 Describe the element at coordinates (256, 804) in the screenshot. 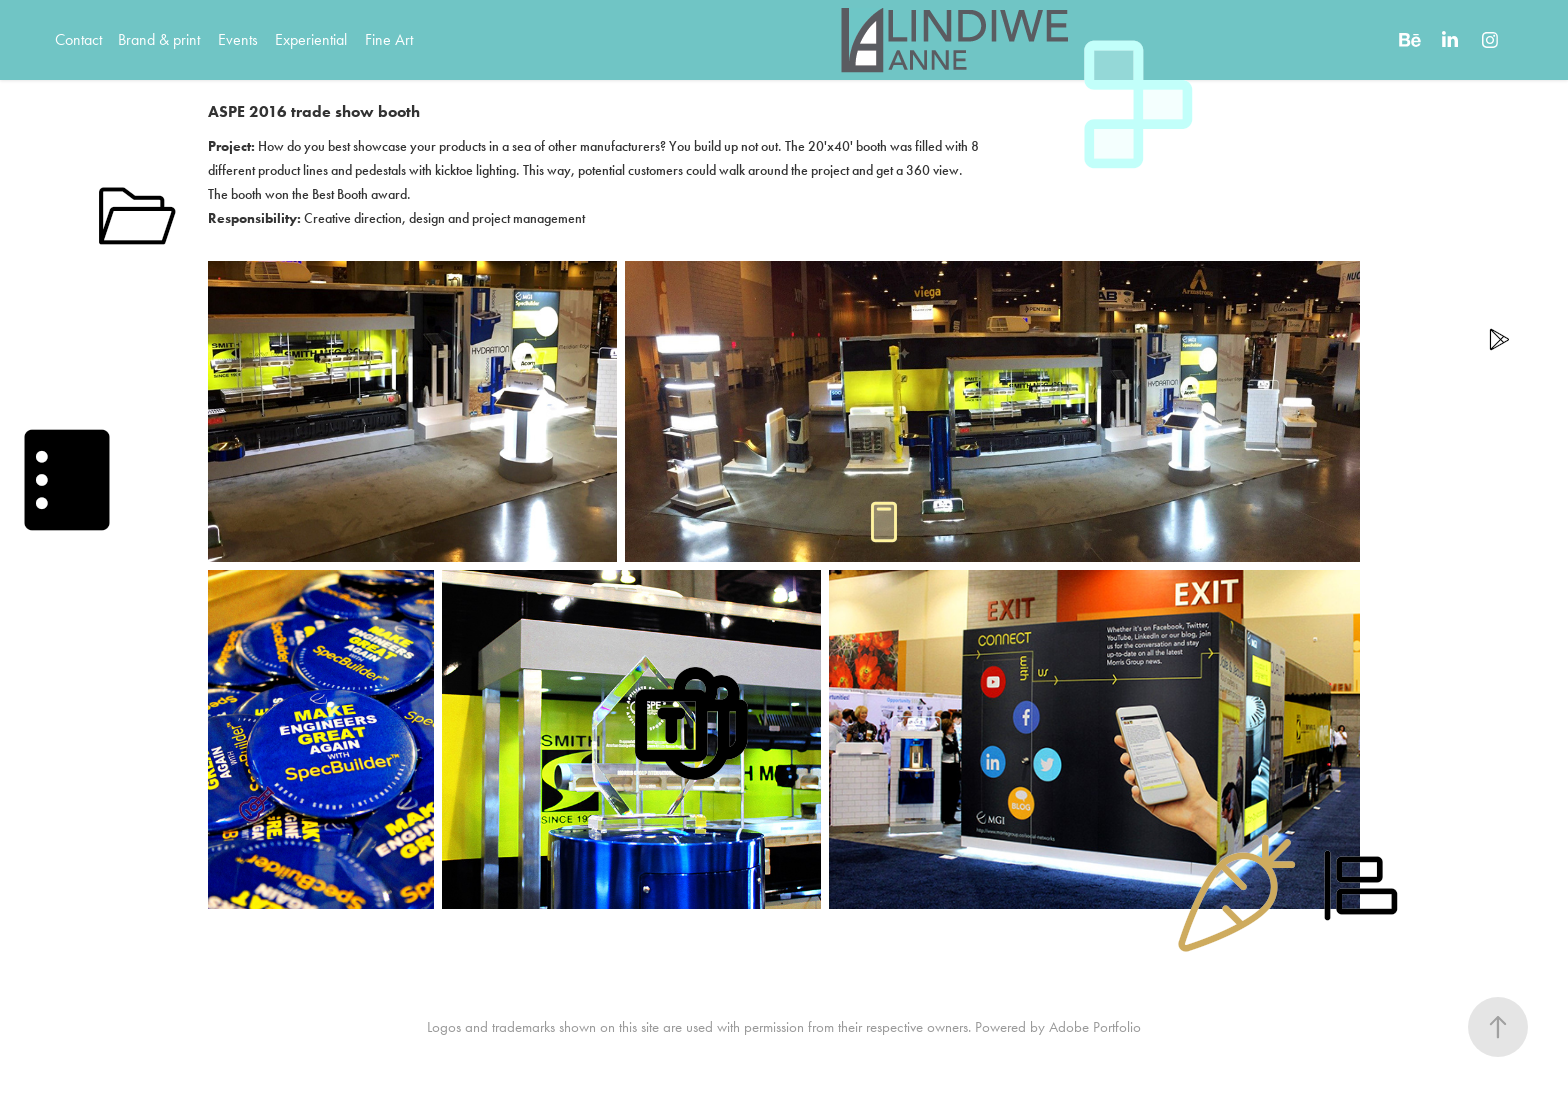

I see `access music or instrument features` at that location.